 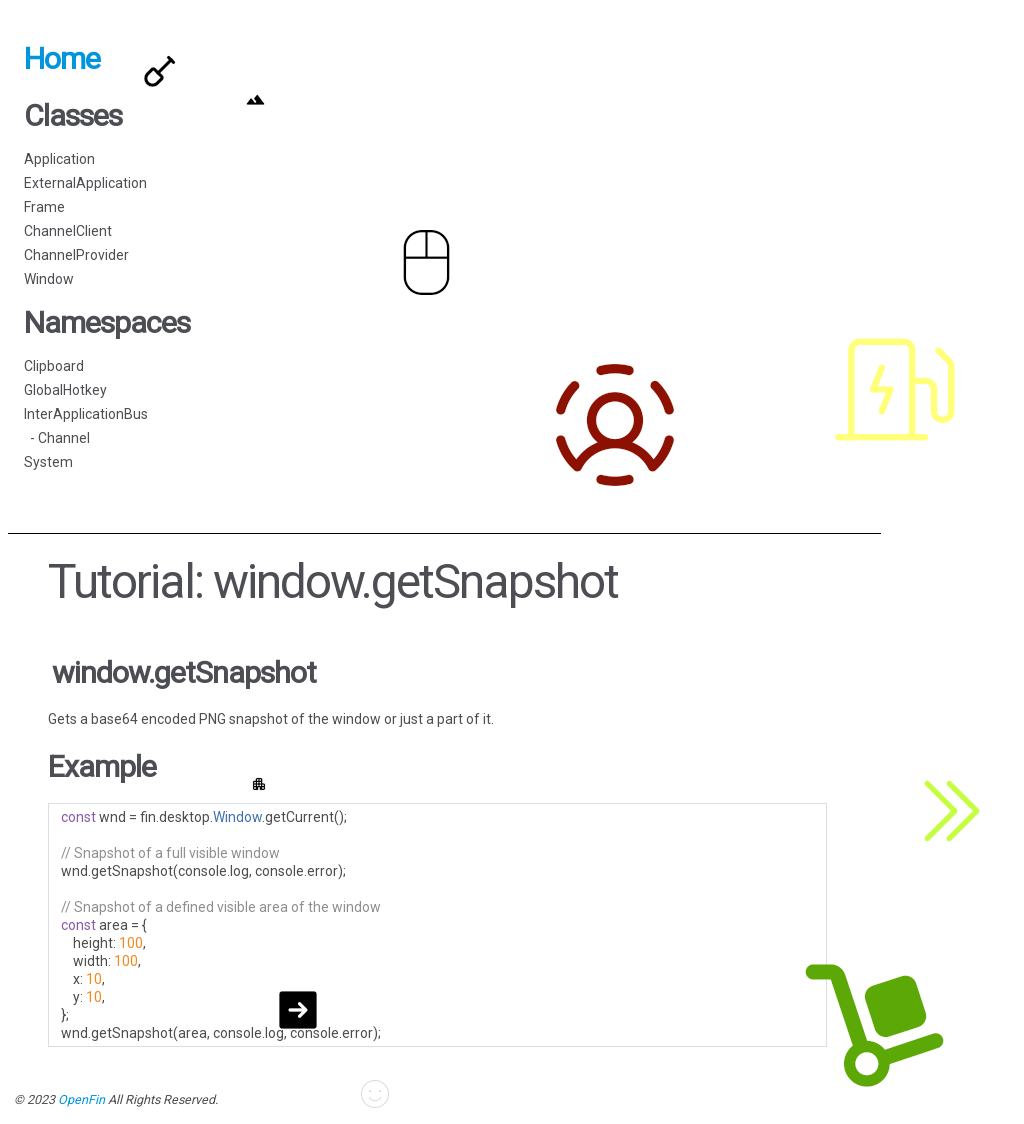 I want to click on view terrain or topographic map layer, so click(x=255, y=99).